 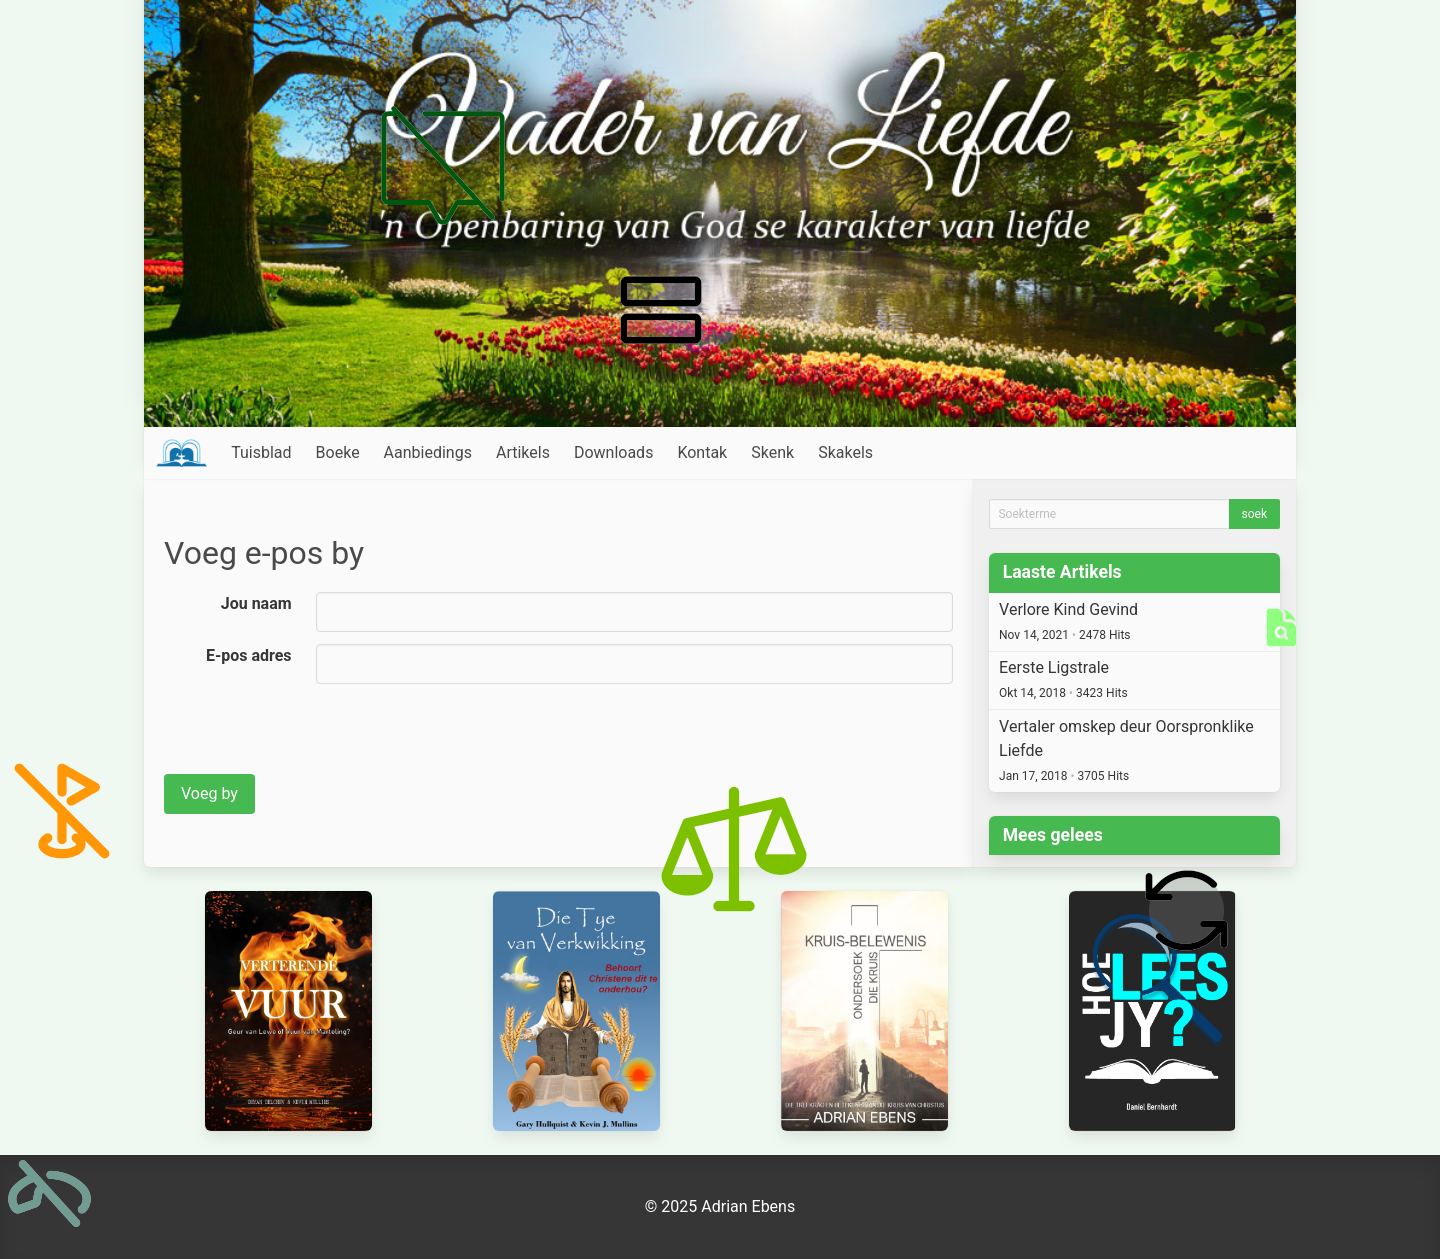 I want to click on refresh or reload content, so click(x=1186, y=910).